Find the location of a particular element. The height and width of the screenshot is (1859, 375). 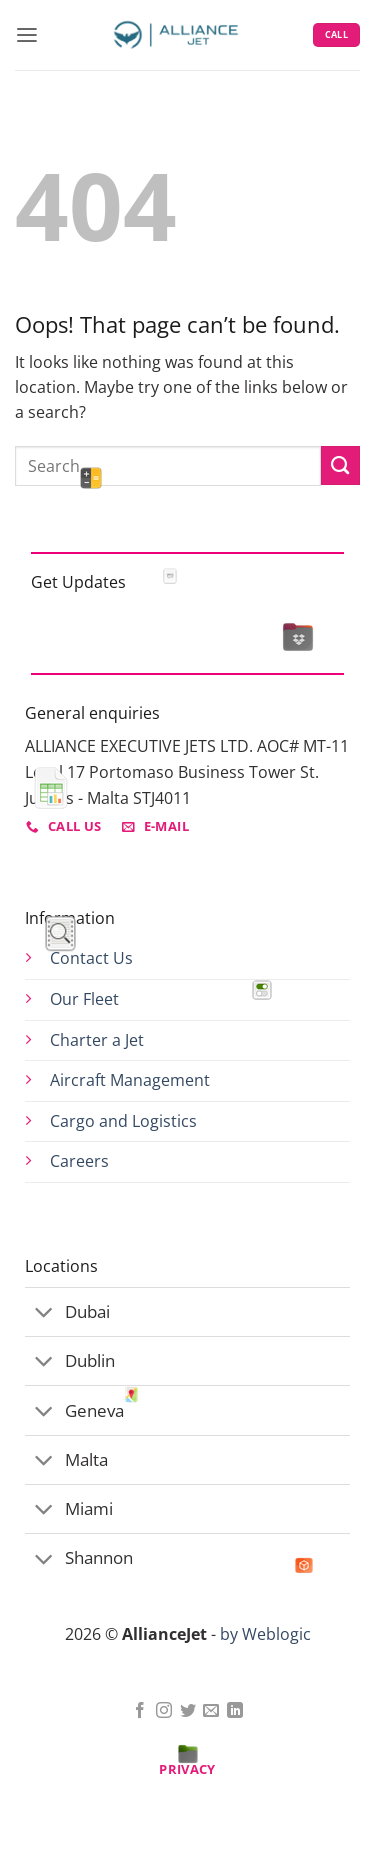

open dropbox synced folder is located at coordinates (298, 637).